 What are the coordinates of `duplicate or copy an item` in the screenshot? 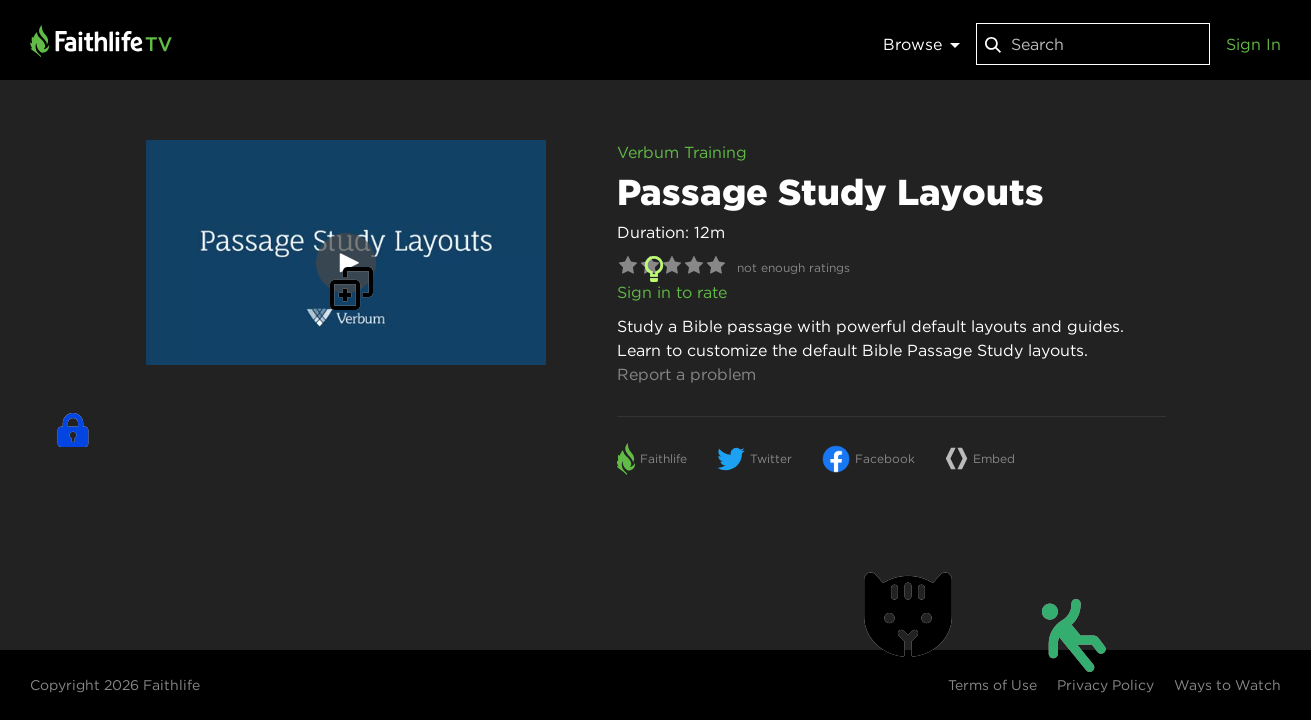 It's located at (351, 288).